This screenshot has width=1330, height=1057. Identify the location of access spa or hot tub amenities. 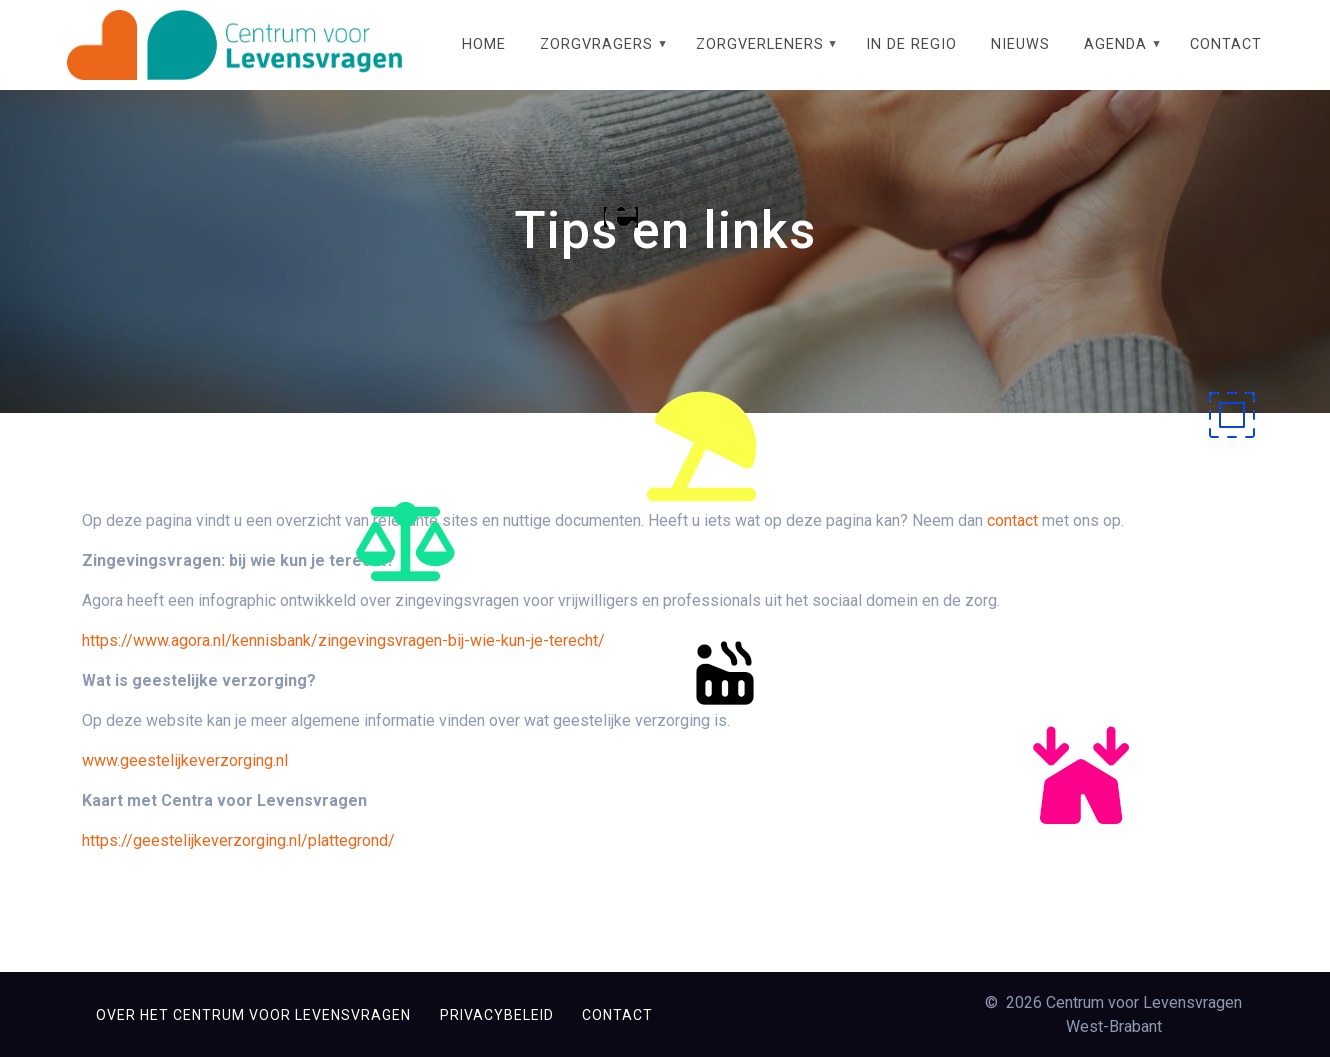
(725, 672).